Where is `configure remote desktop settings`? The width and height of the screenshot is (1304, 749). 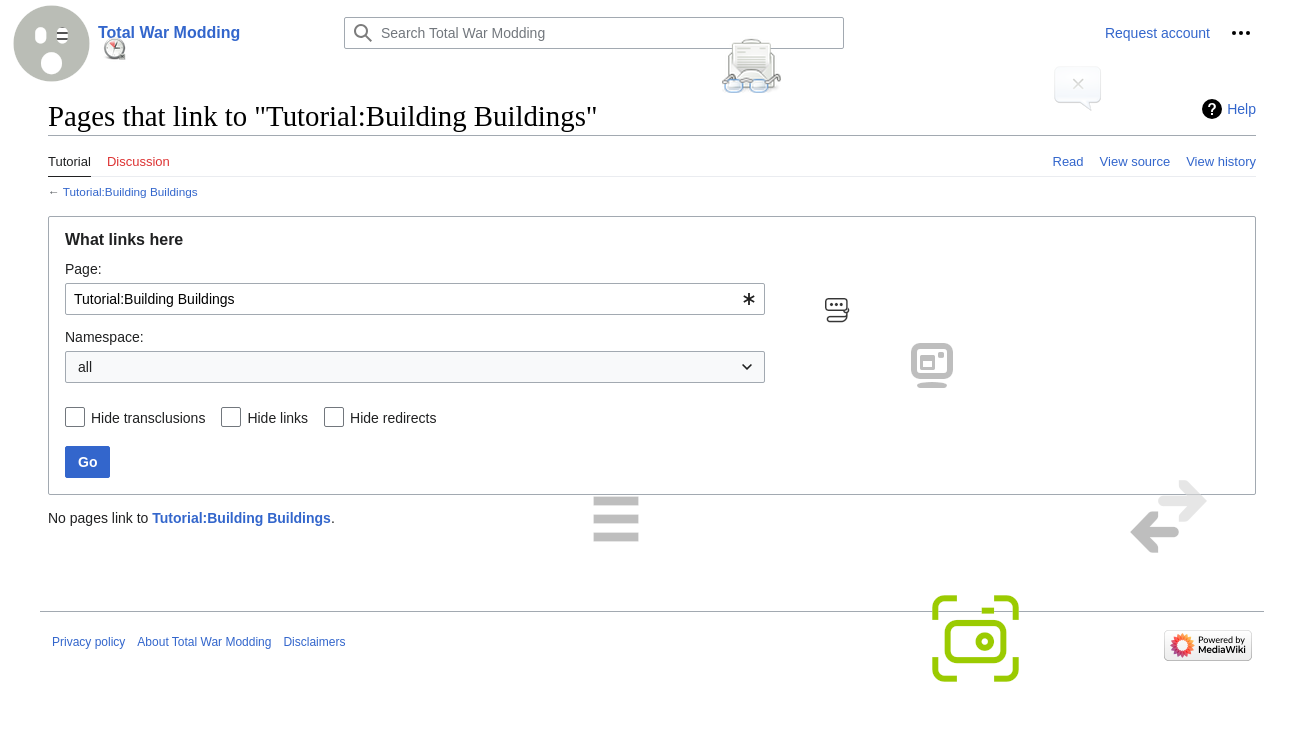 configure remote desktop settings is located at coordinates (932, 364).